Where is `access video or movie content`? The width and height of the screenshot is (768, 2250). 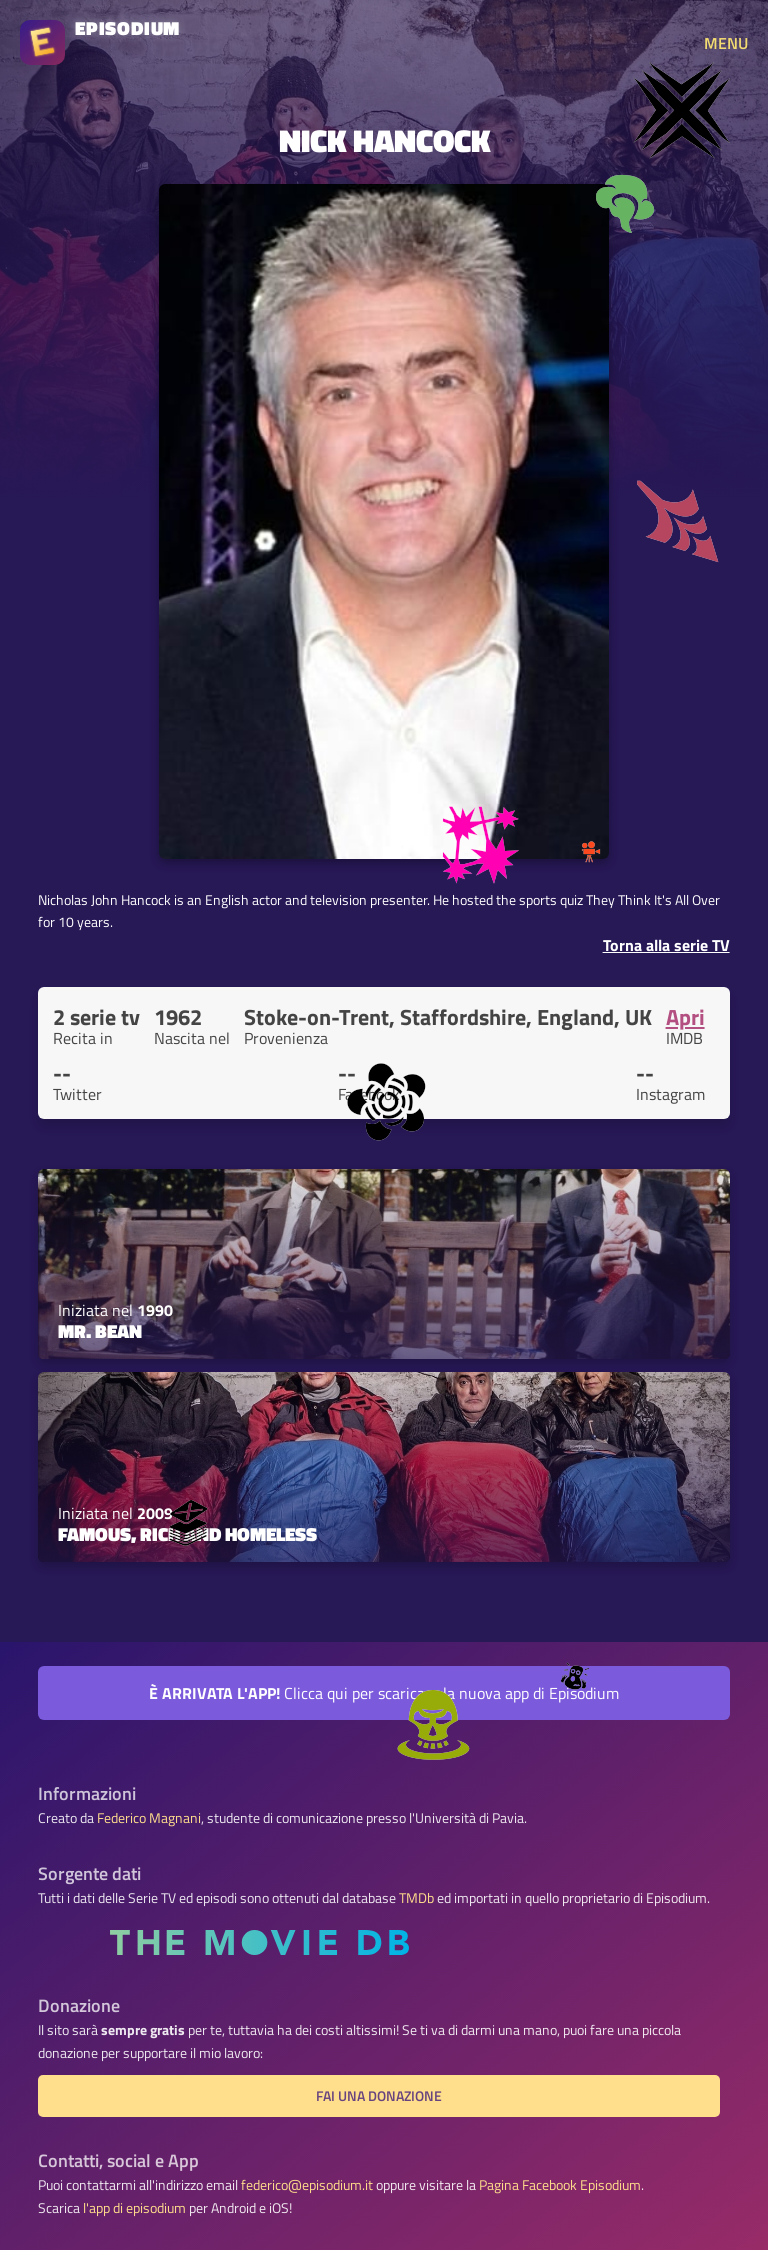 access video or movie content is located at coordinates (591, 851).